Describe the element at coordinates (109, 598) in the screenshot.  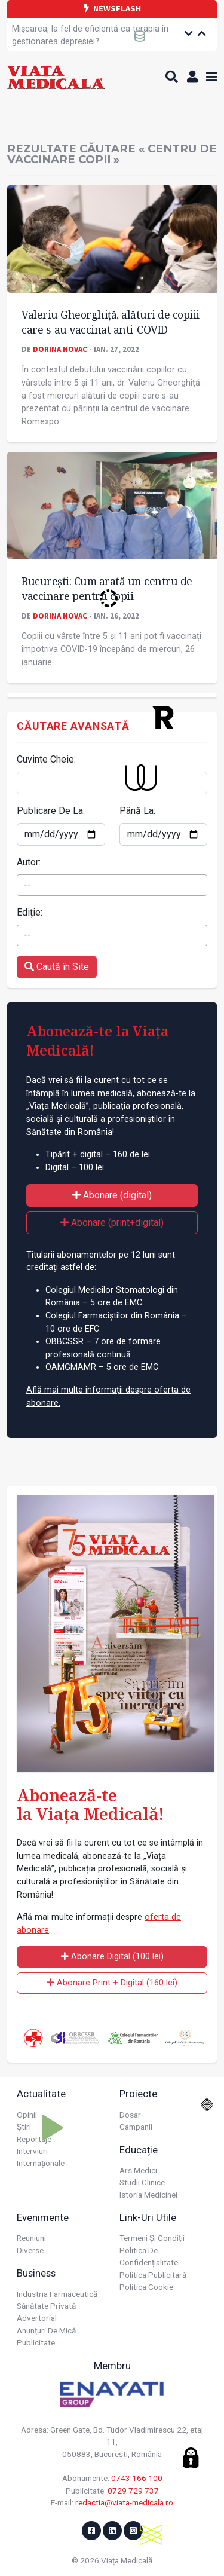
I see `link to codacy code quality platform` at that location.